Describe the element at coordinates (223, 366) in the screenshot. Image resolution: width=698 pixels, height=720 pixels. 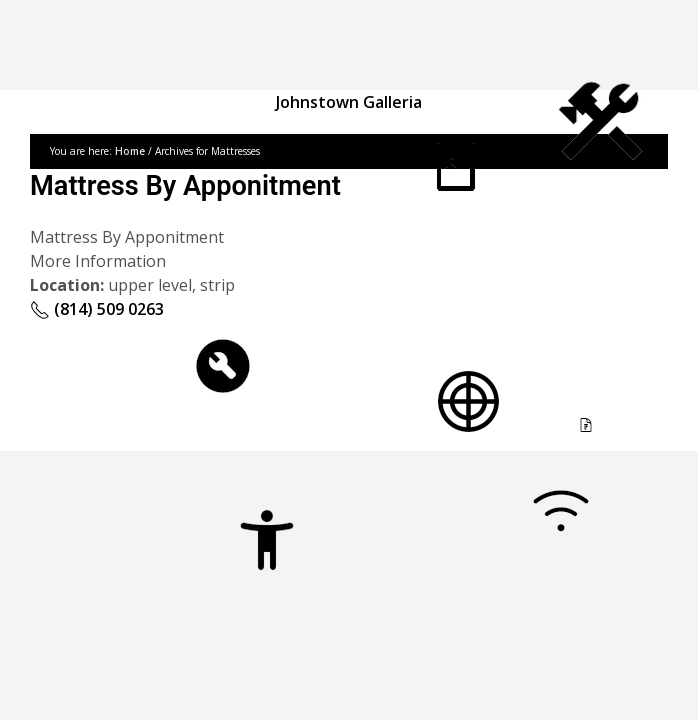
I see `access settings or configuration options` at that location.